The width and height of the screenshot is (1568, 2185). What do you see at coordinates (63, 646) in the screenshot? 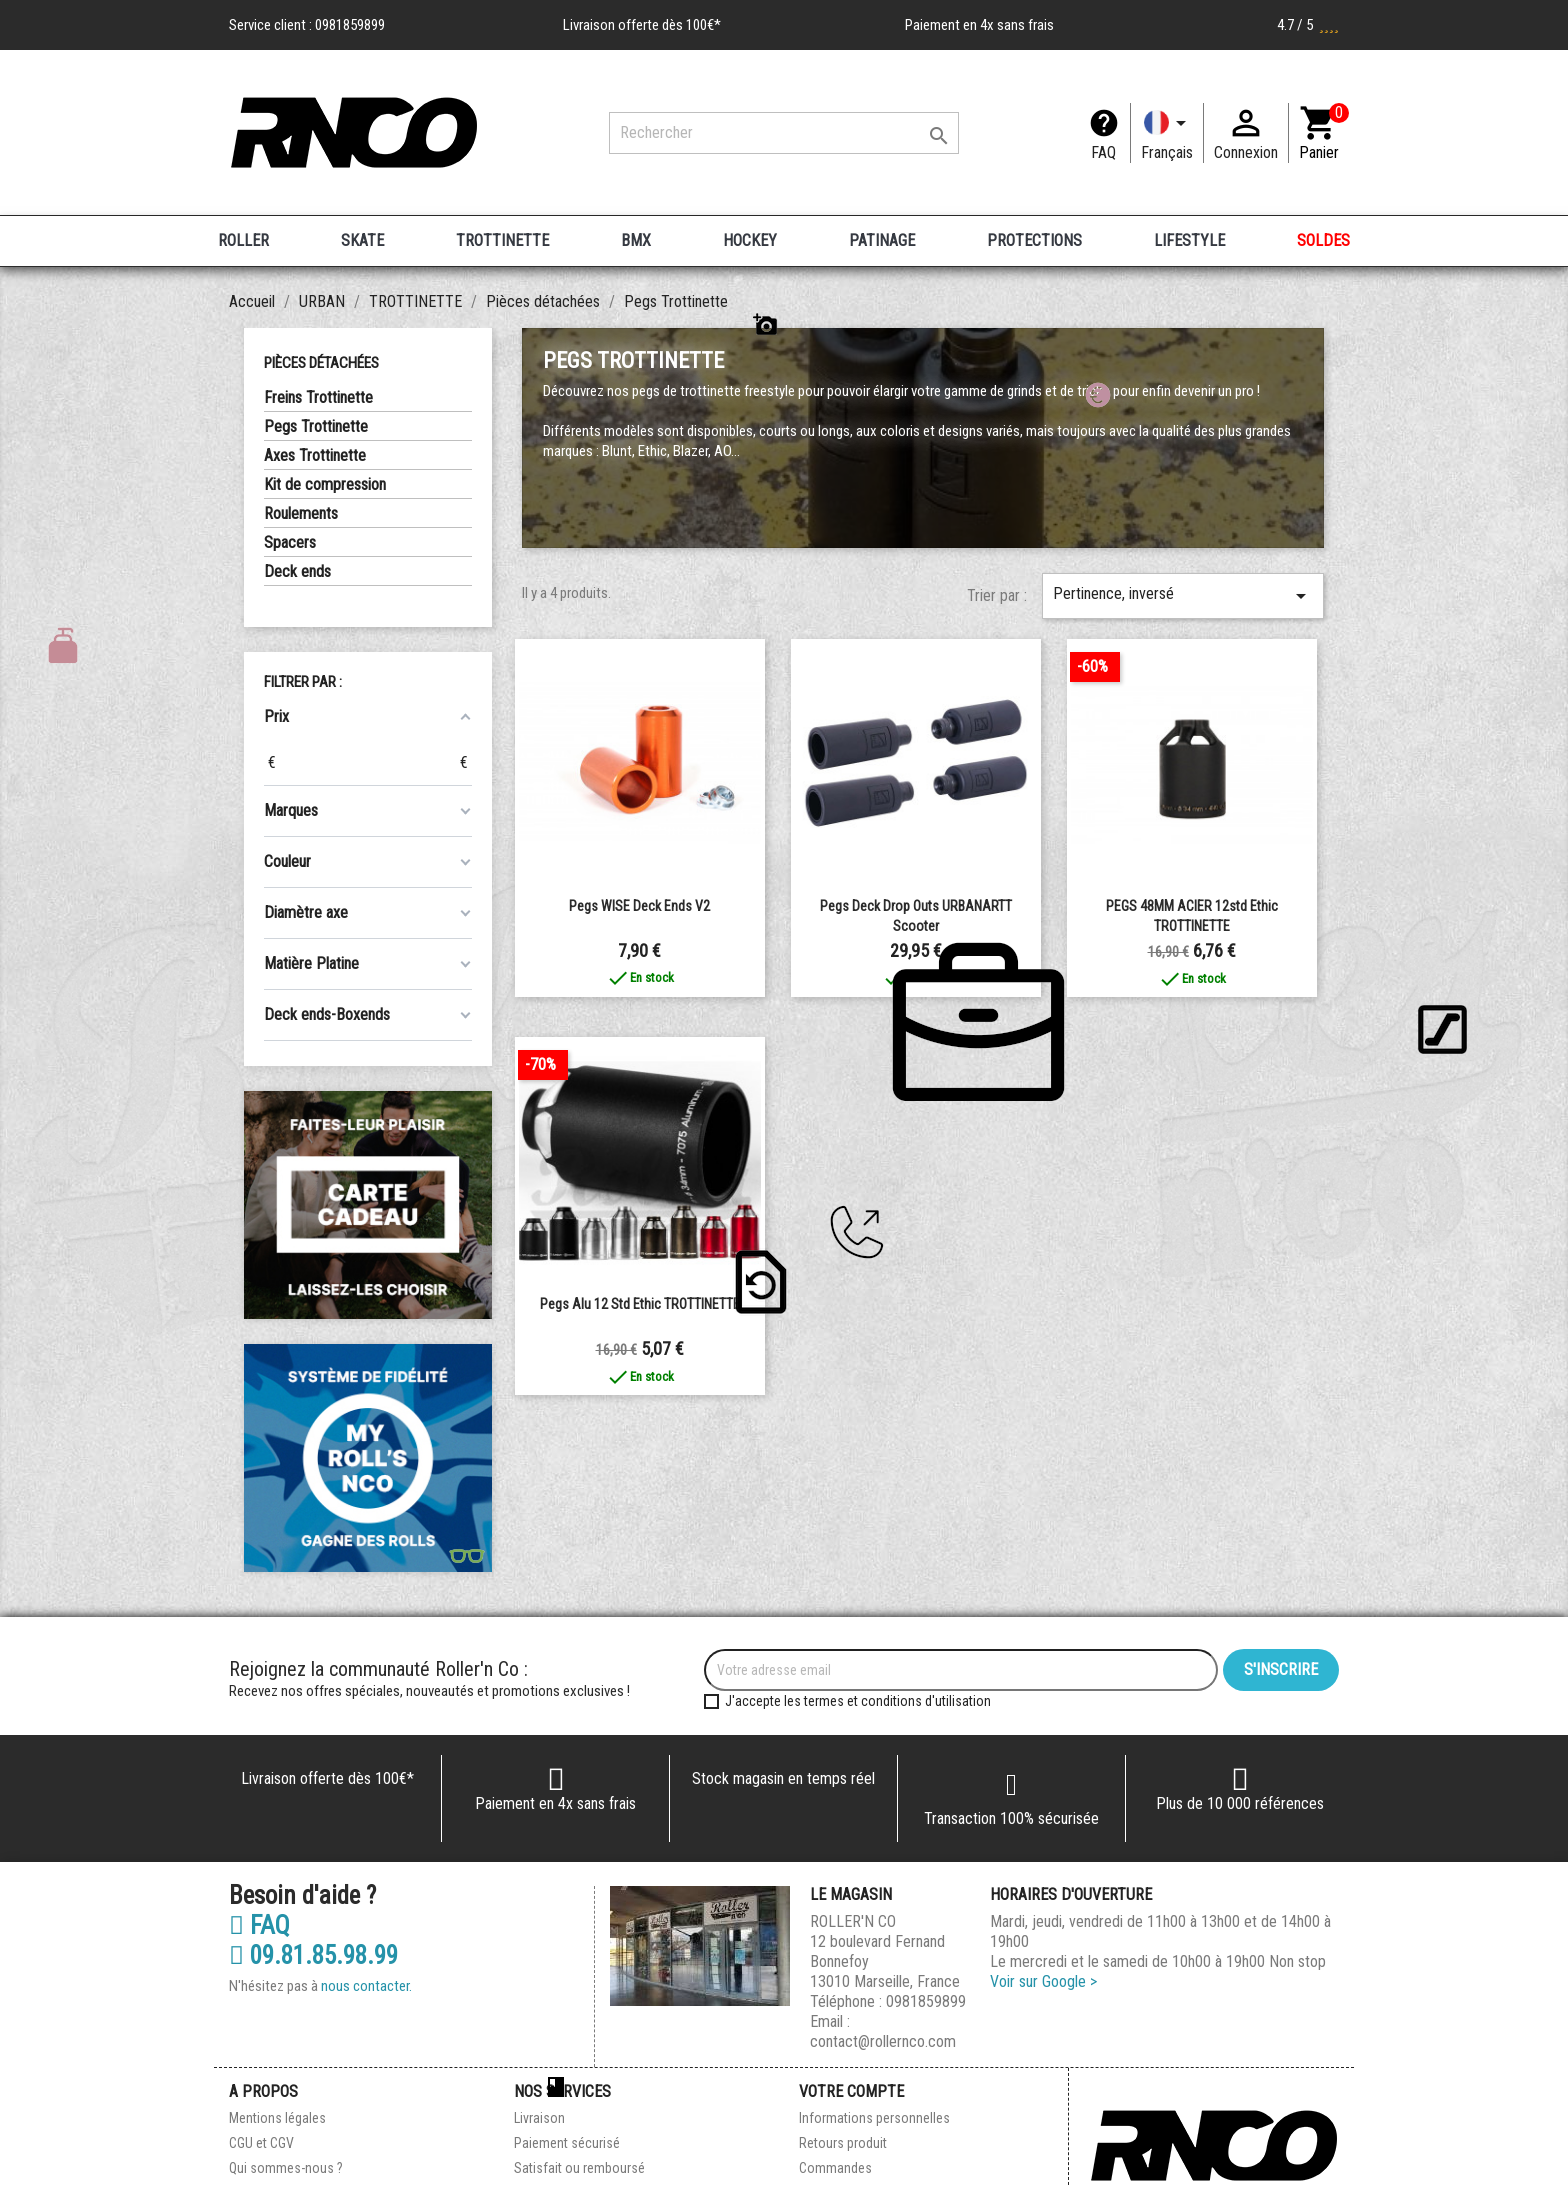
I see `access hand washing or hygiene instructions` at bounding box center [63, 646].